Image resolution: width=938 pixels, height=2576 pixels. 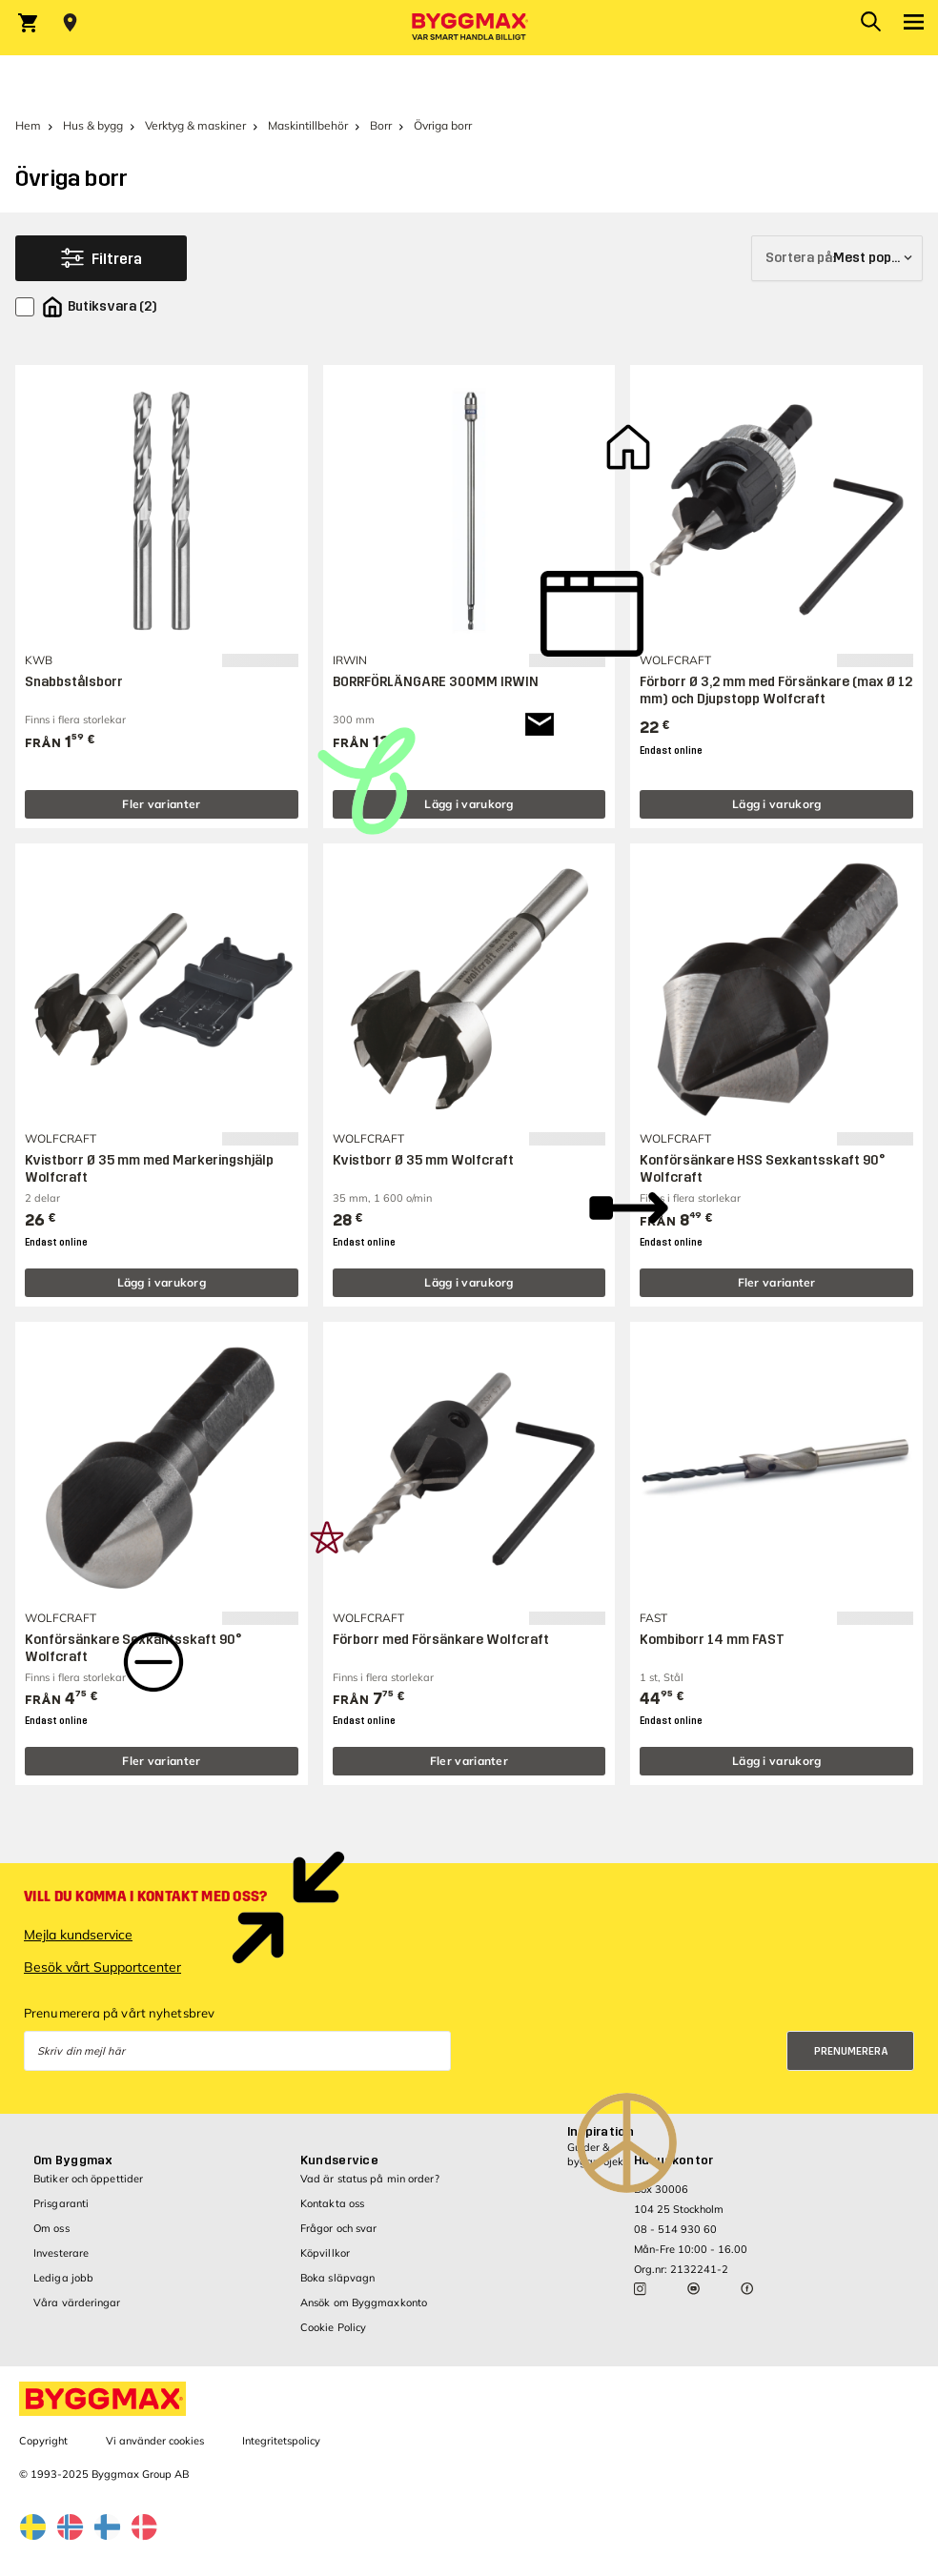 What do you see at coordinates (540, 724) in the screenshot?
I see `open your email inbox` at bounding box center [540, 724].